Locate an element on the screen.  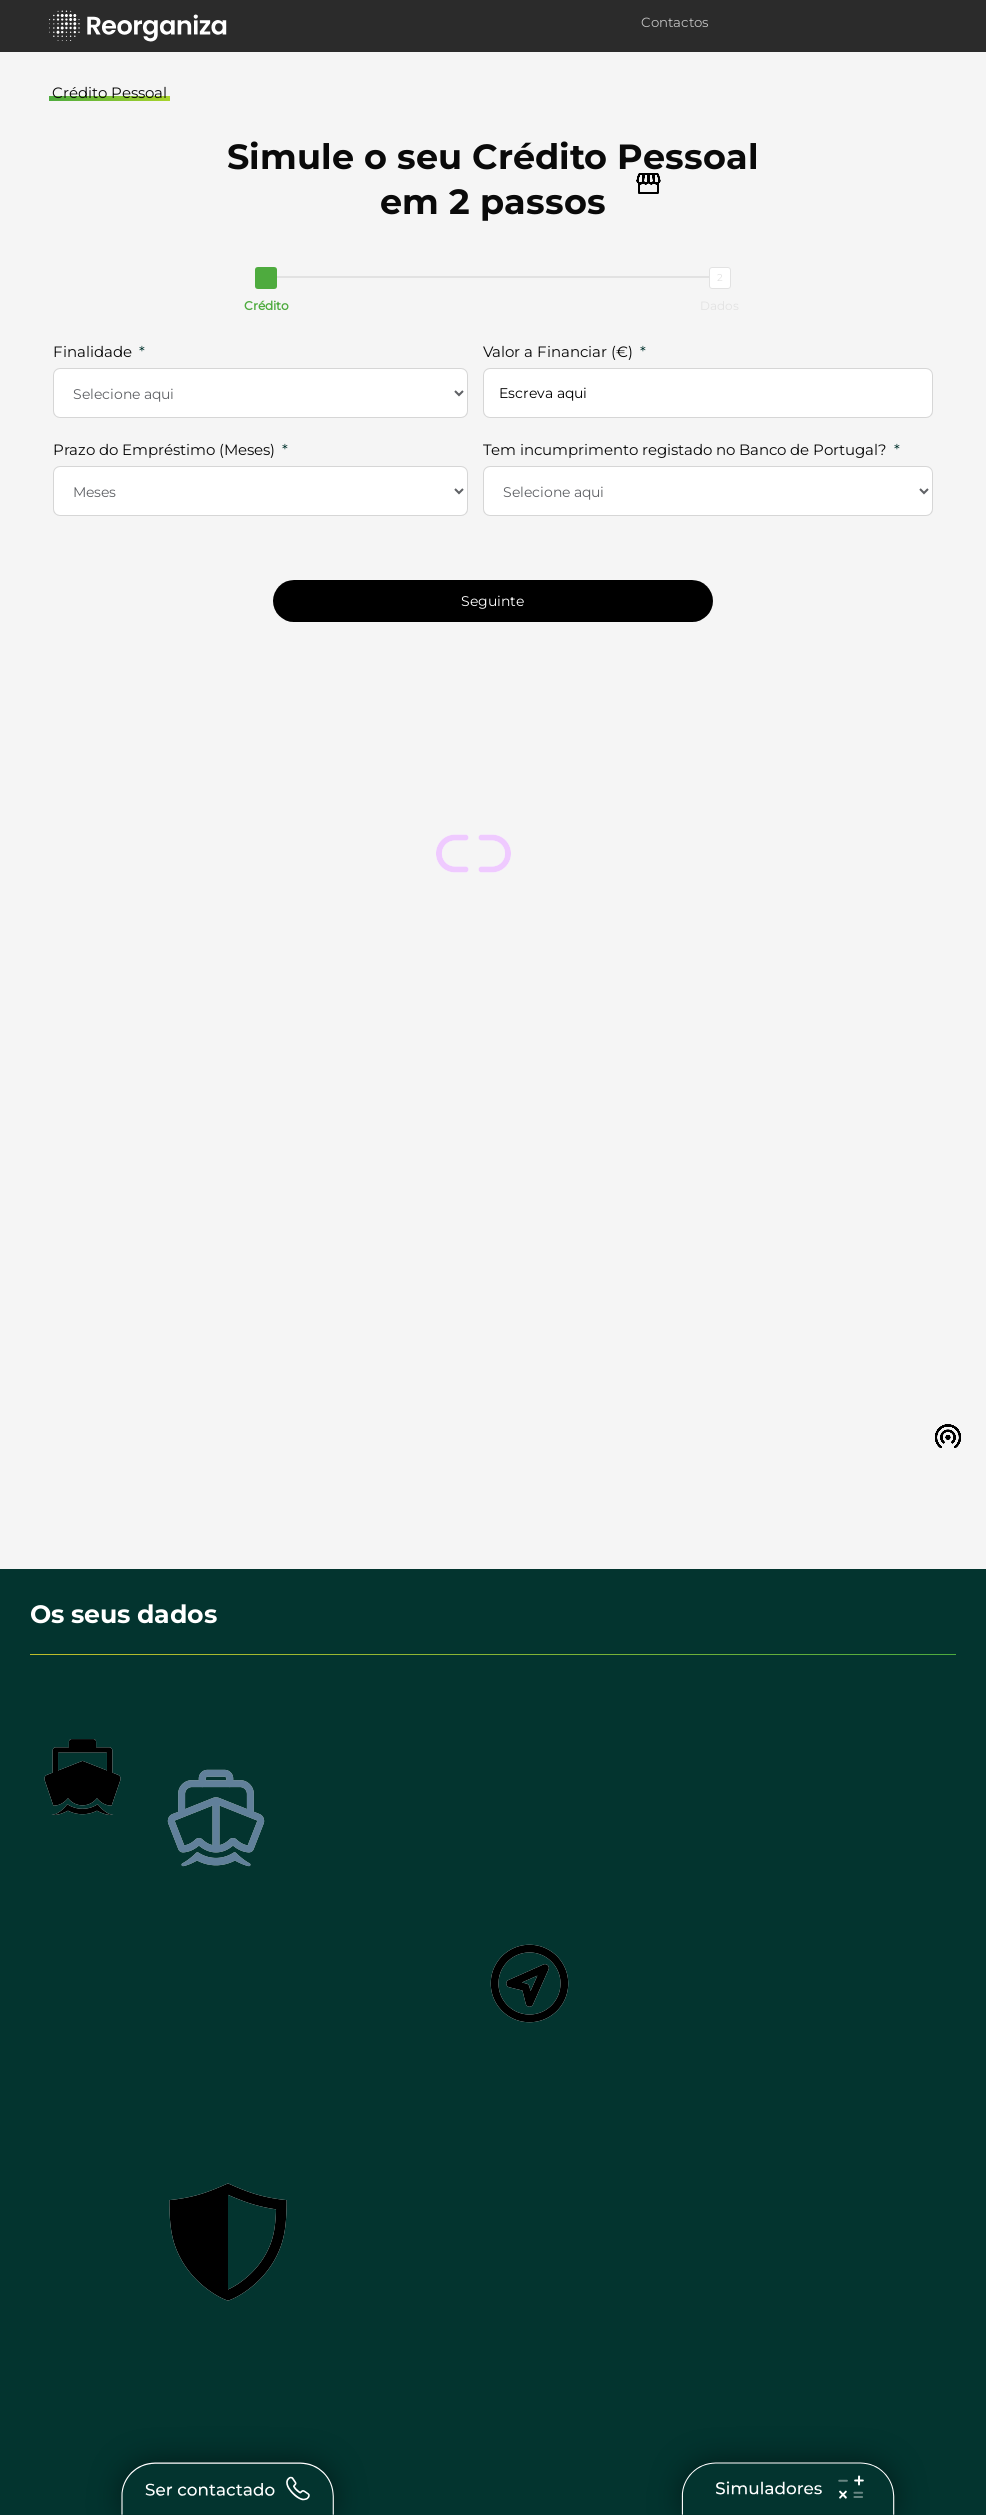
access current location services is located at coordinates (529, 1983).